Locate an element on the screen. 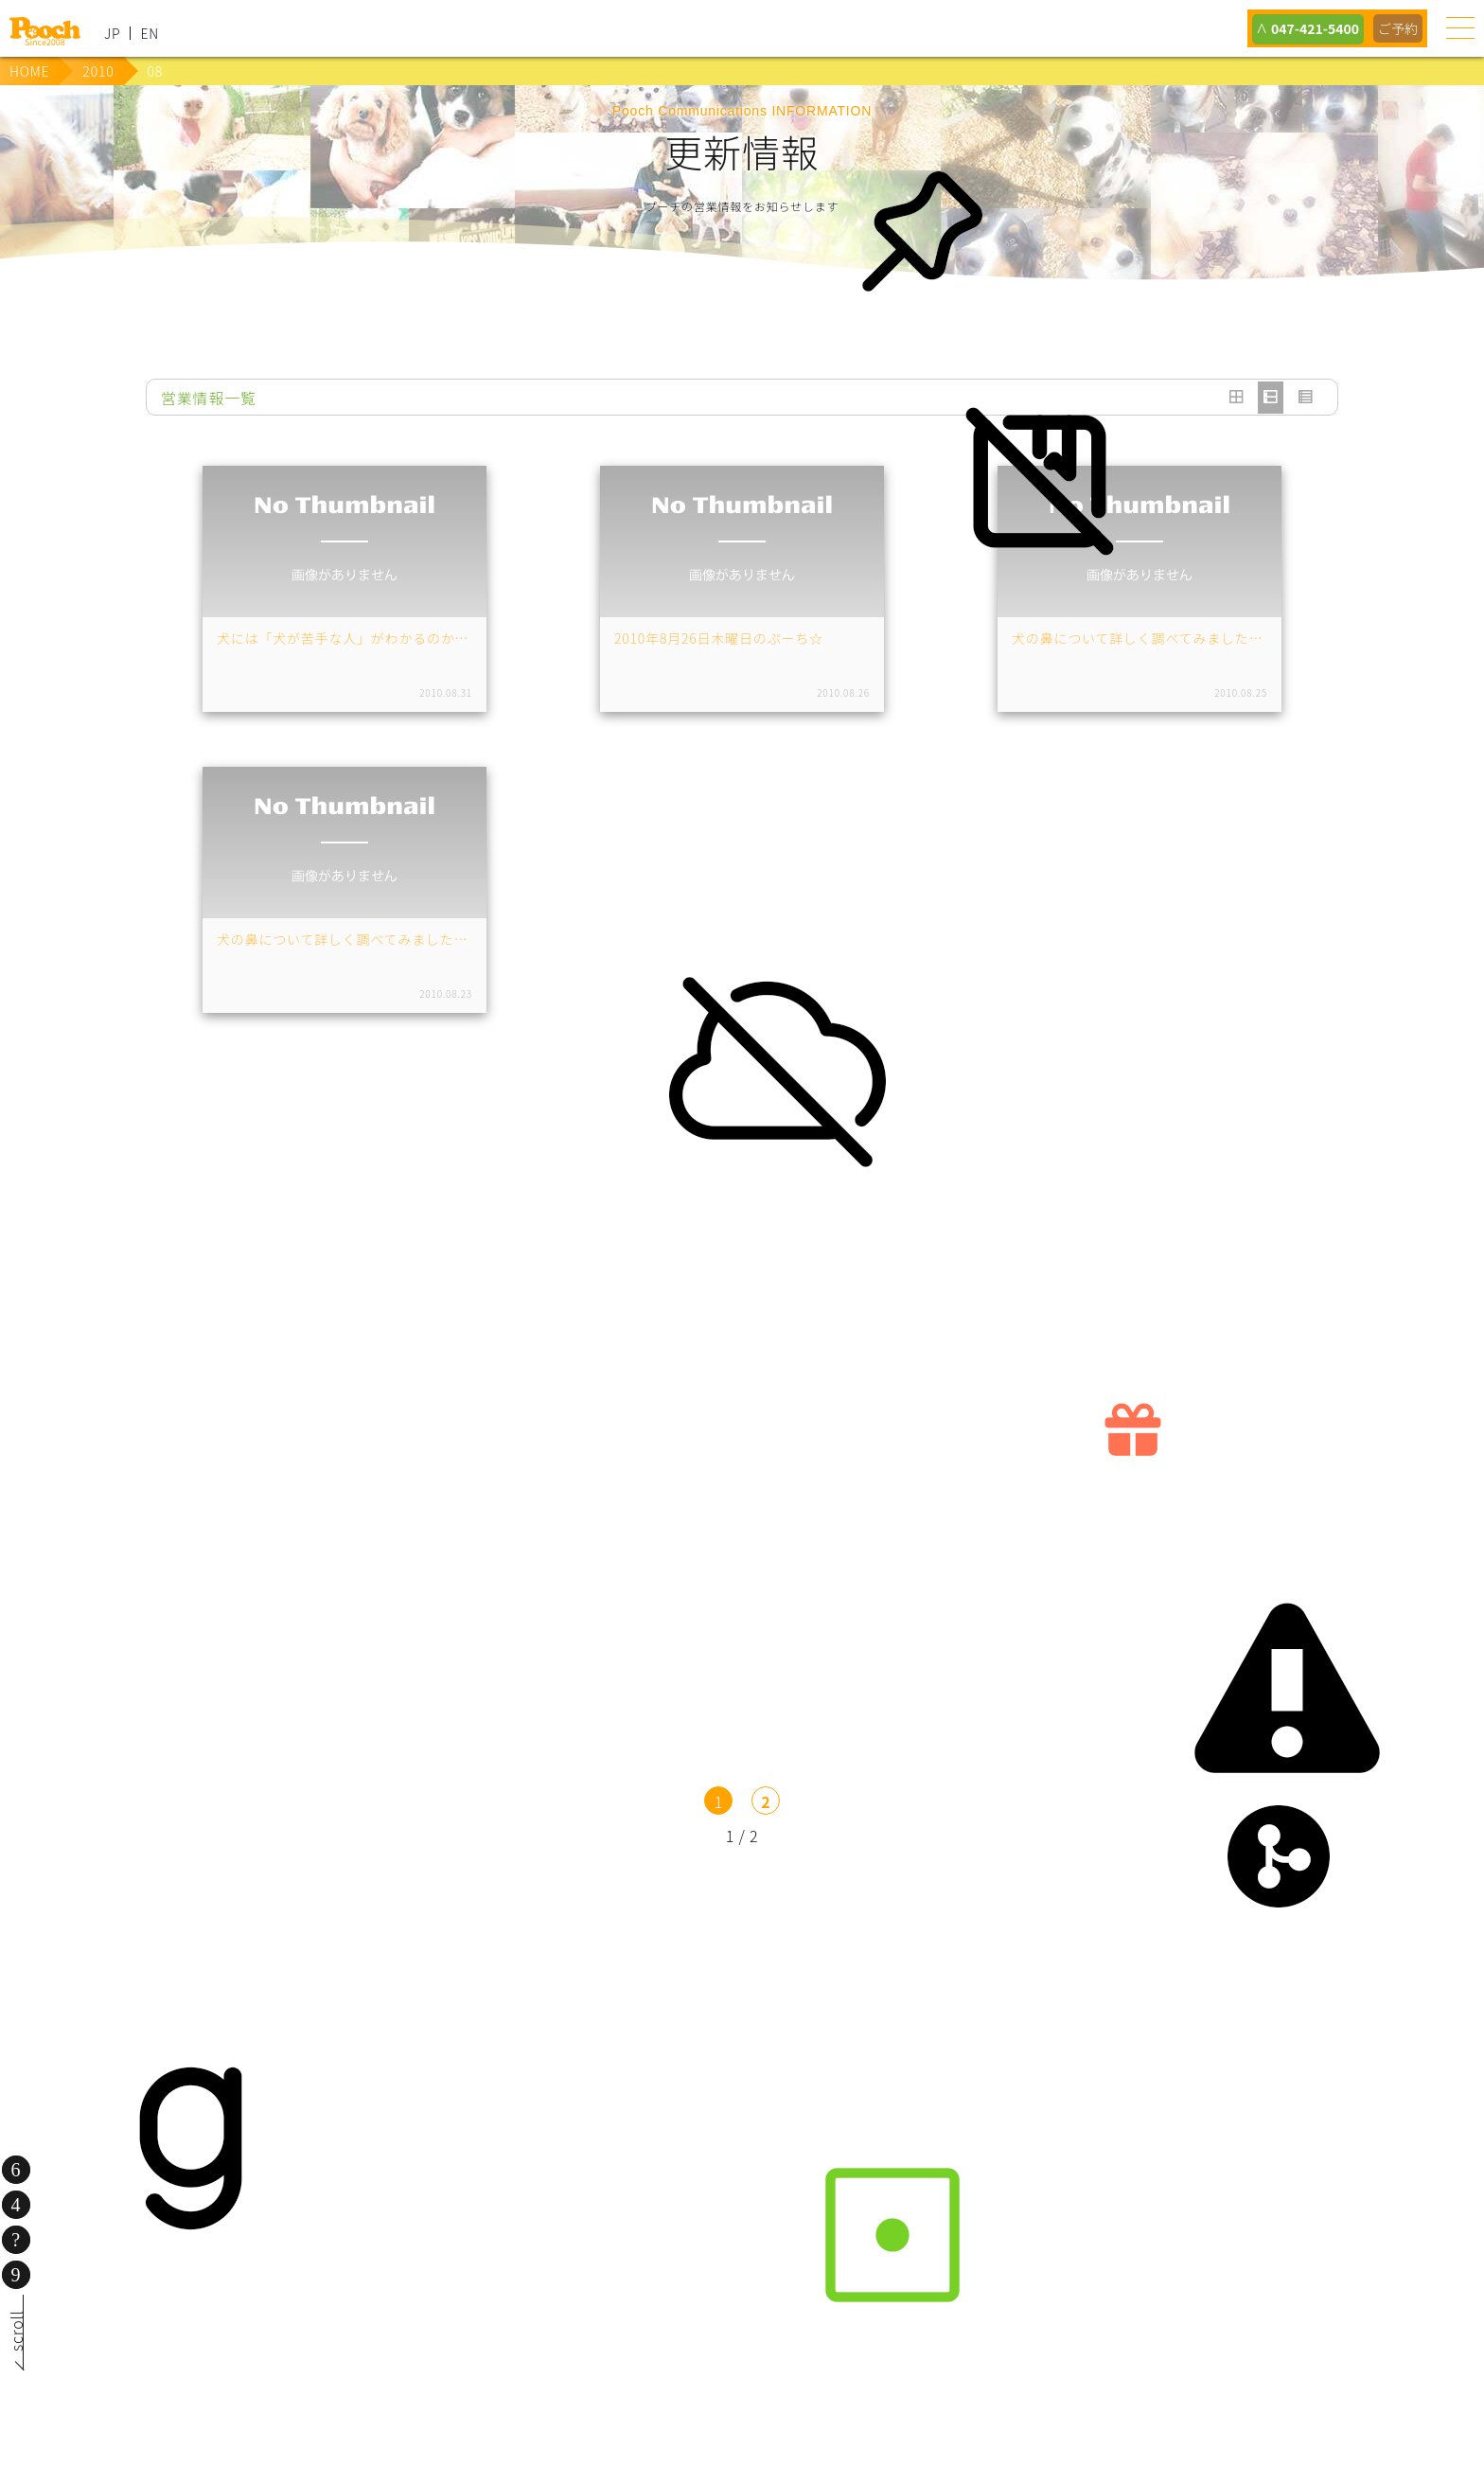  album or collection unavailable is located at coordinates (1039, 481).